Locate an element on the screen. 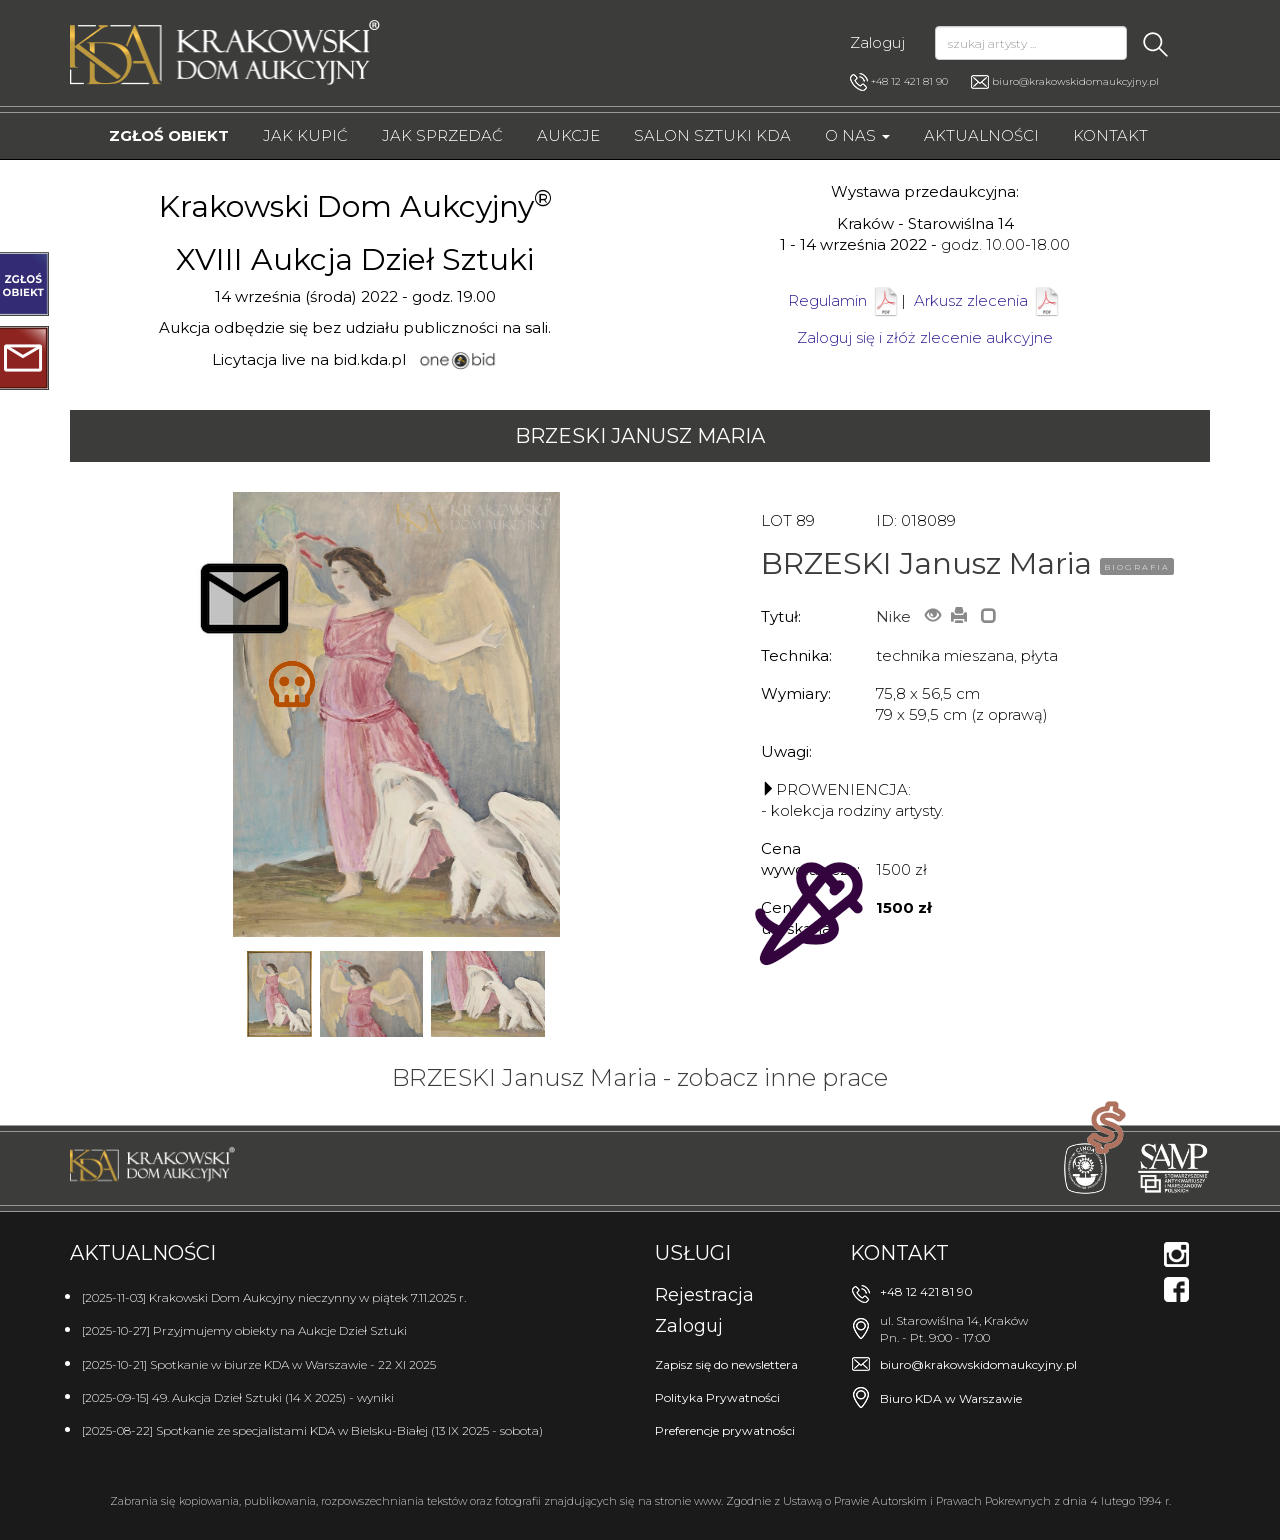 The width and height of the screenshot is (1280, 1540). access sewing or craft tools is located at coordinates (811, 913).